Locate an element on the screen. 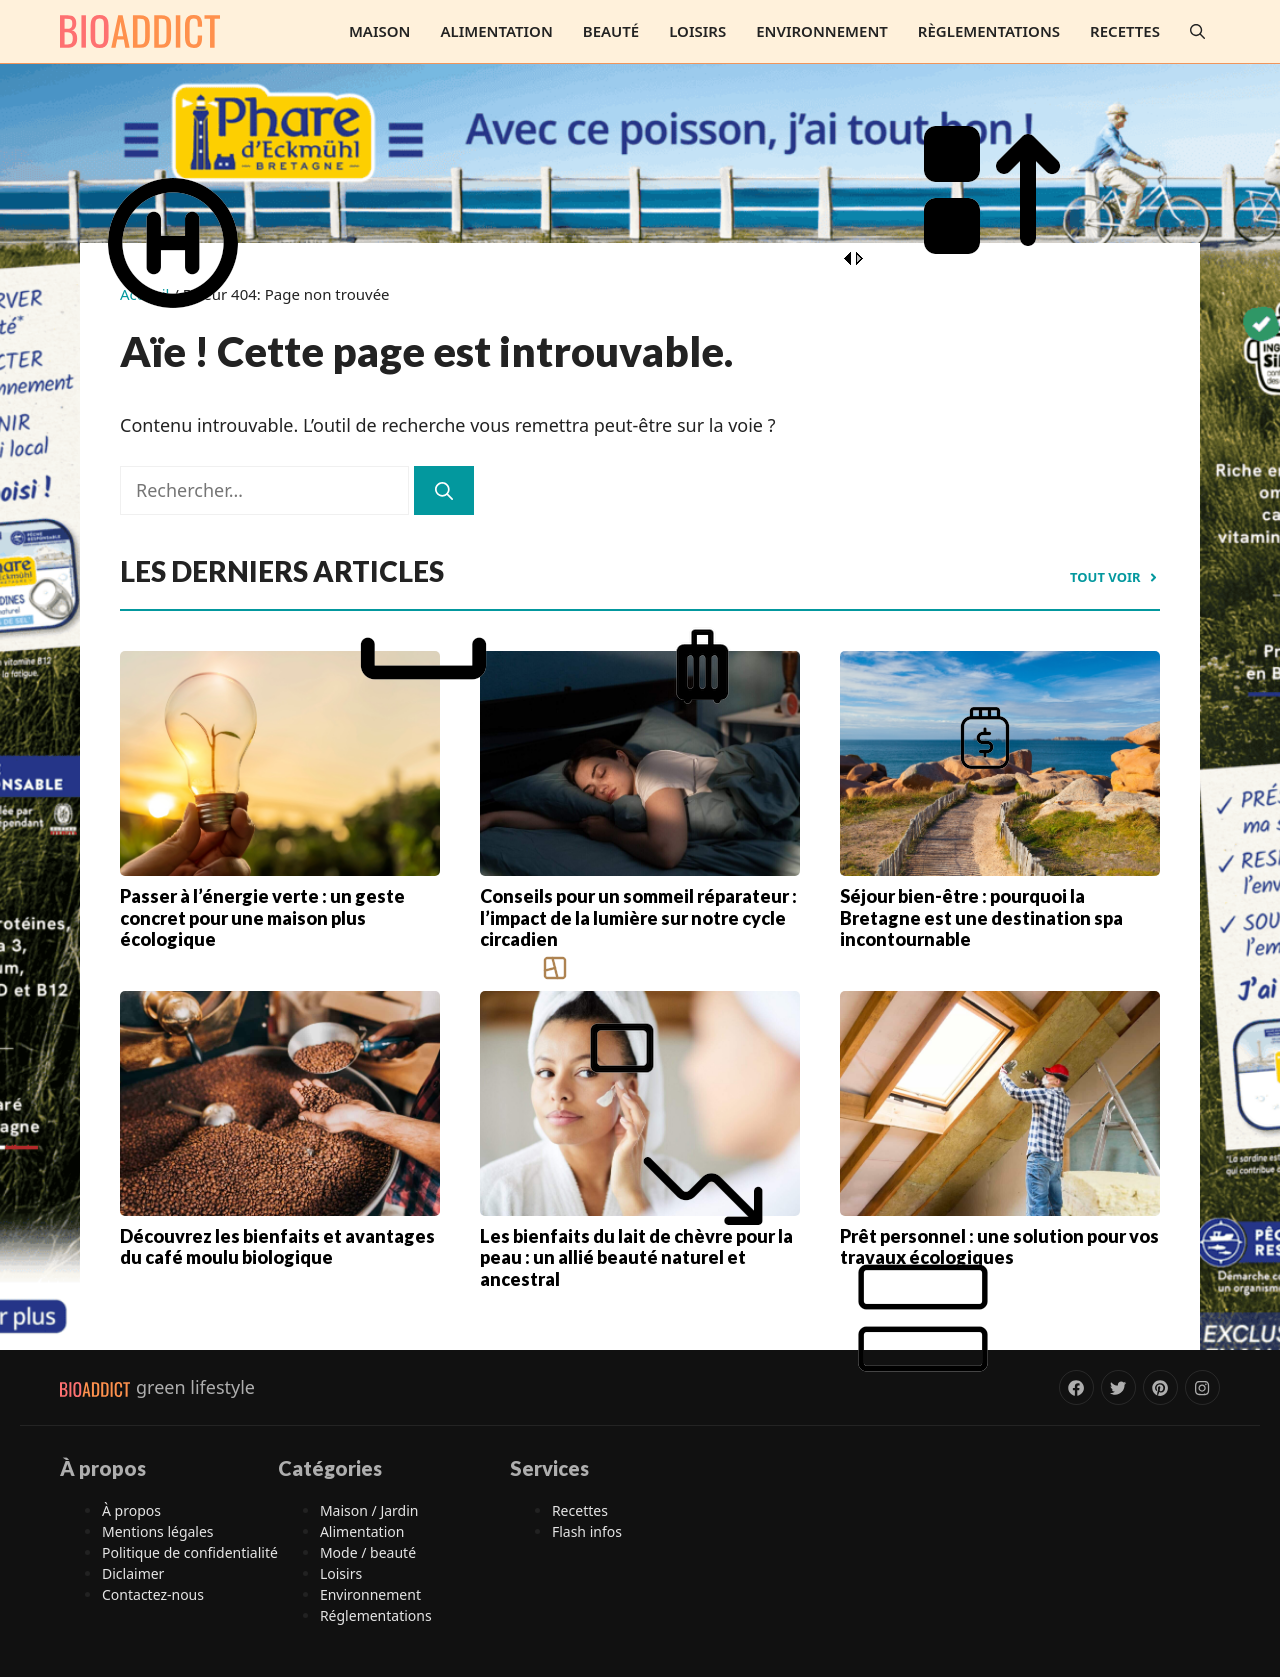 The height and width of the screenshot is (1677, 1280). access travel or trip information is located at coordinates (702, 666).